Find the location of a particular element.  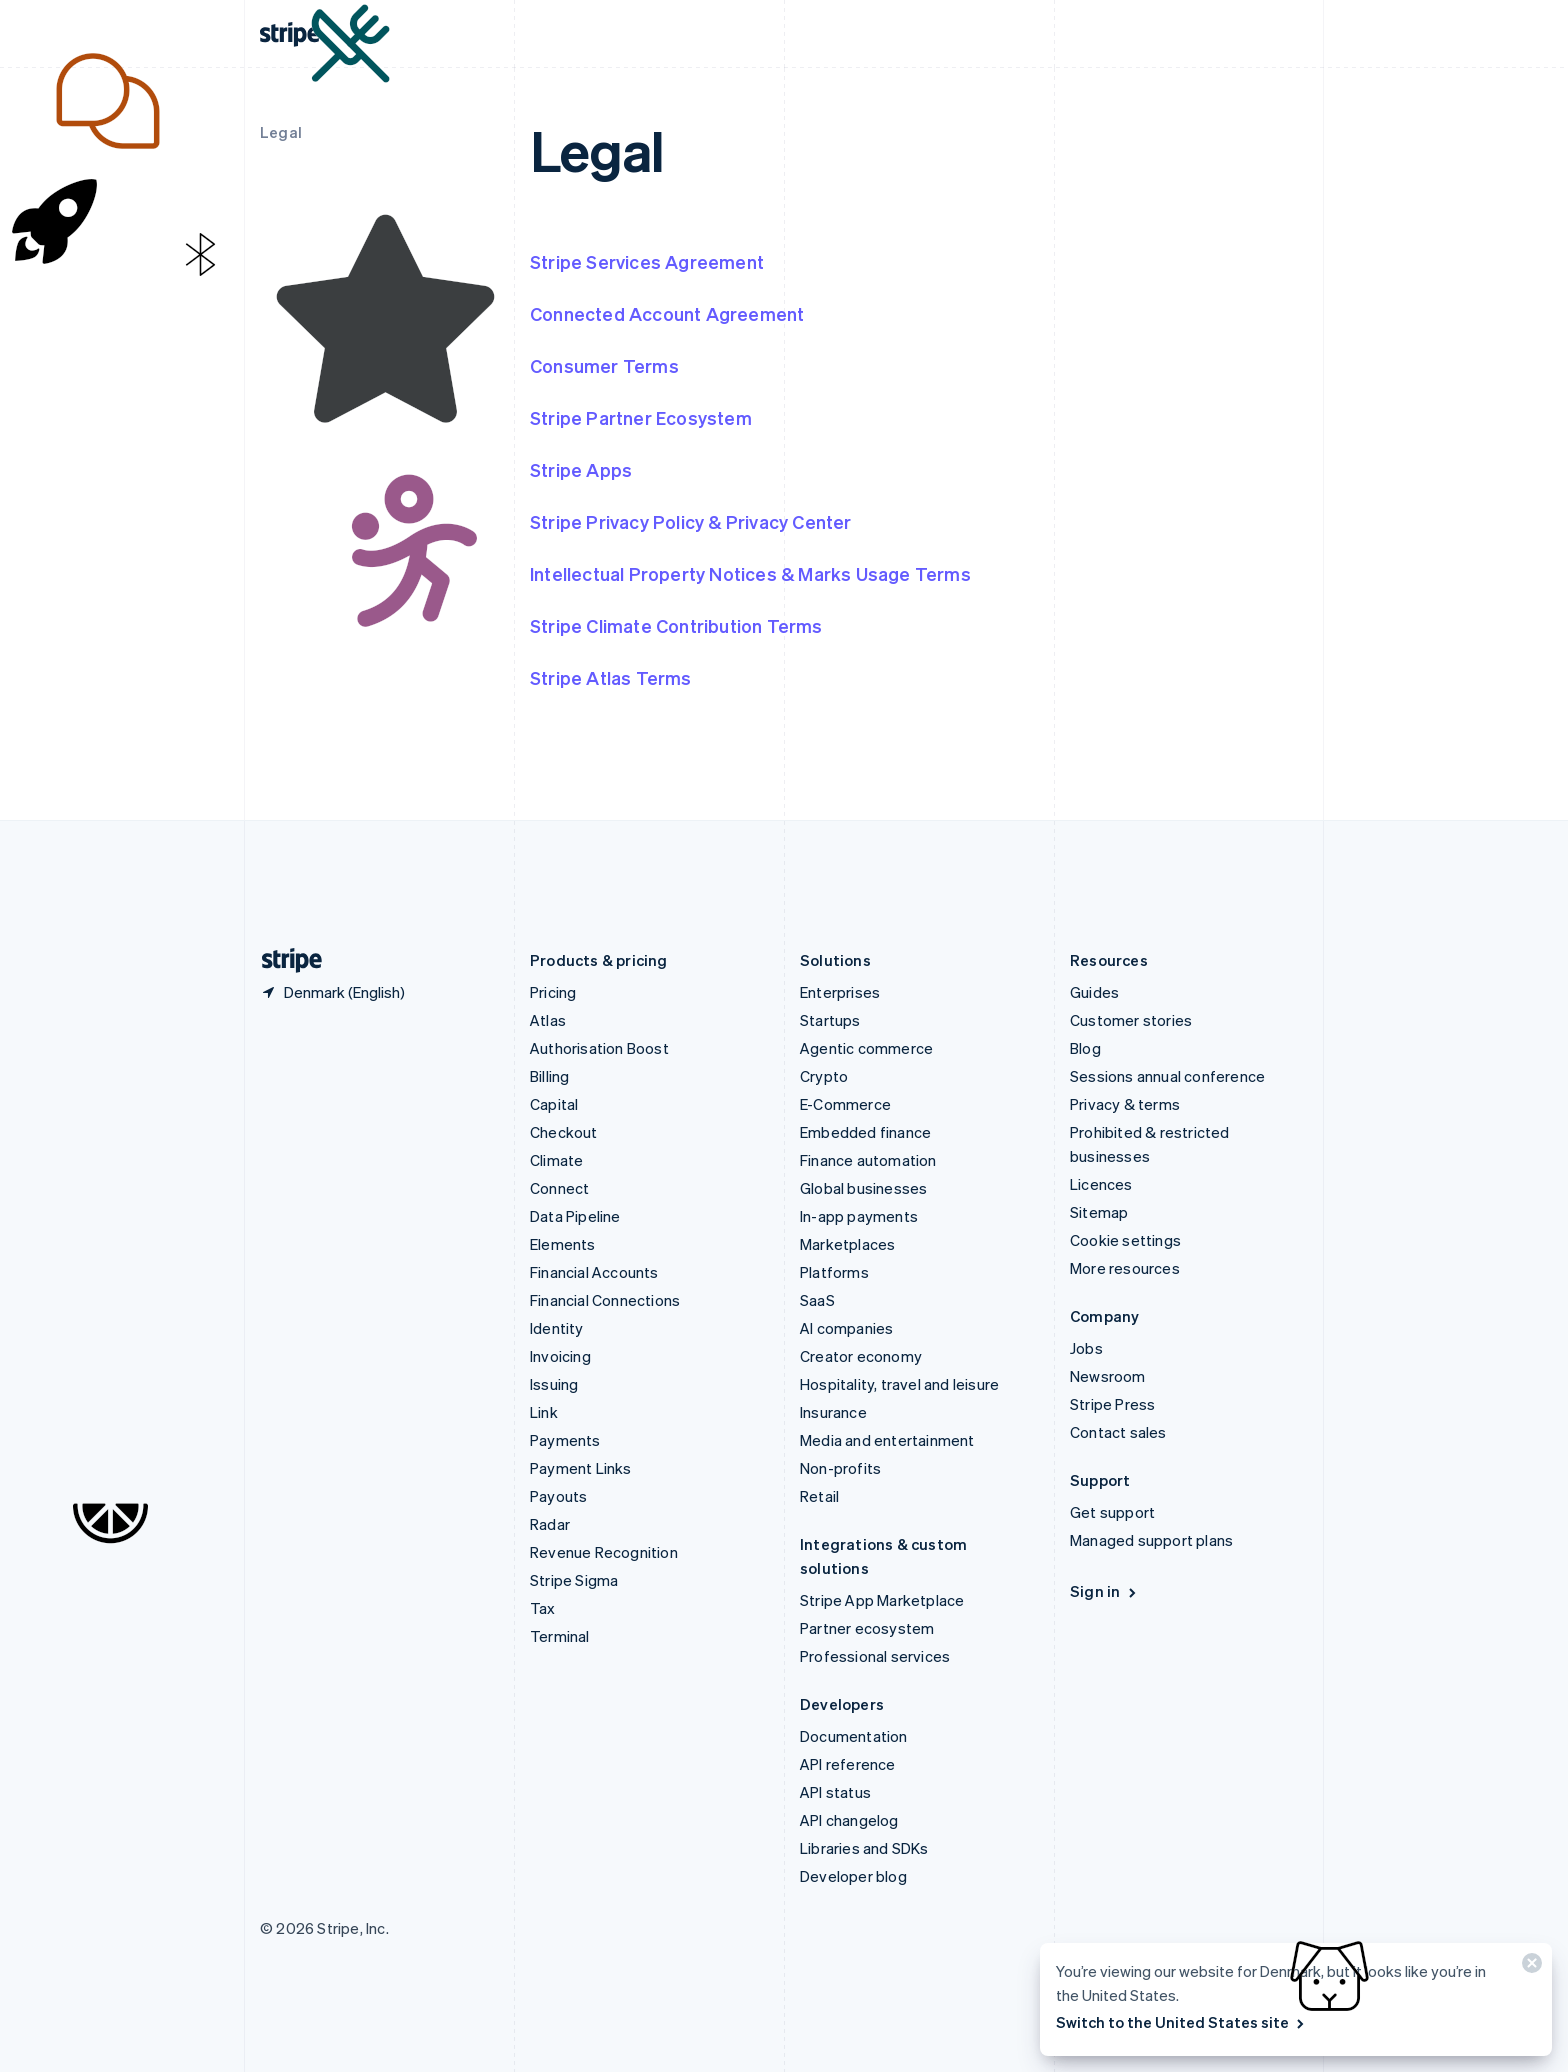

indicates a favorited or starred item is located at coordinates (385, 328).